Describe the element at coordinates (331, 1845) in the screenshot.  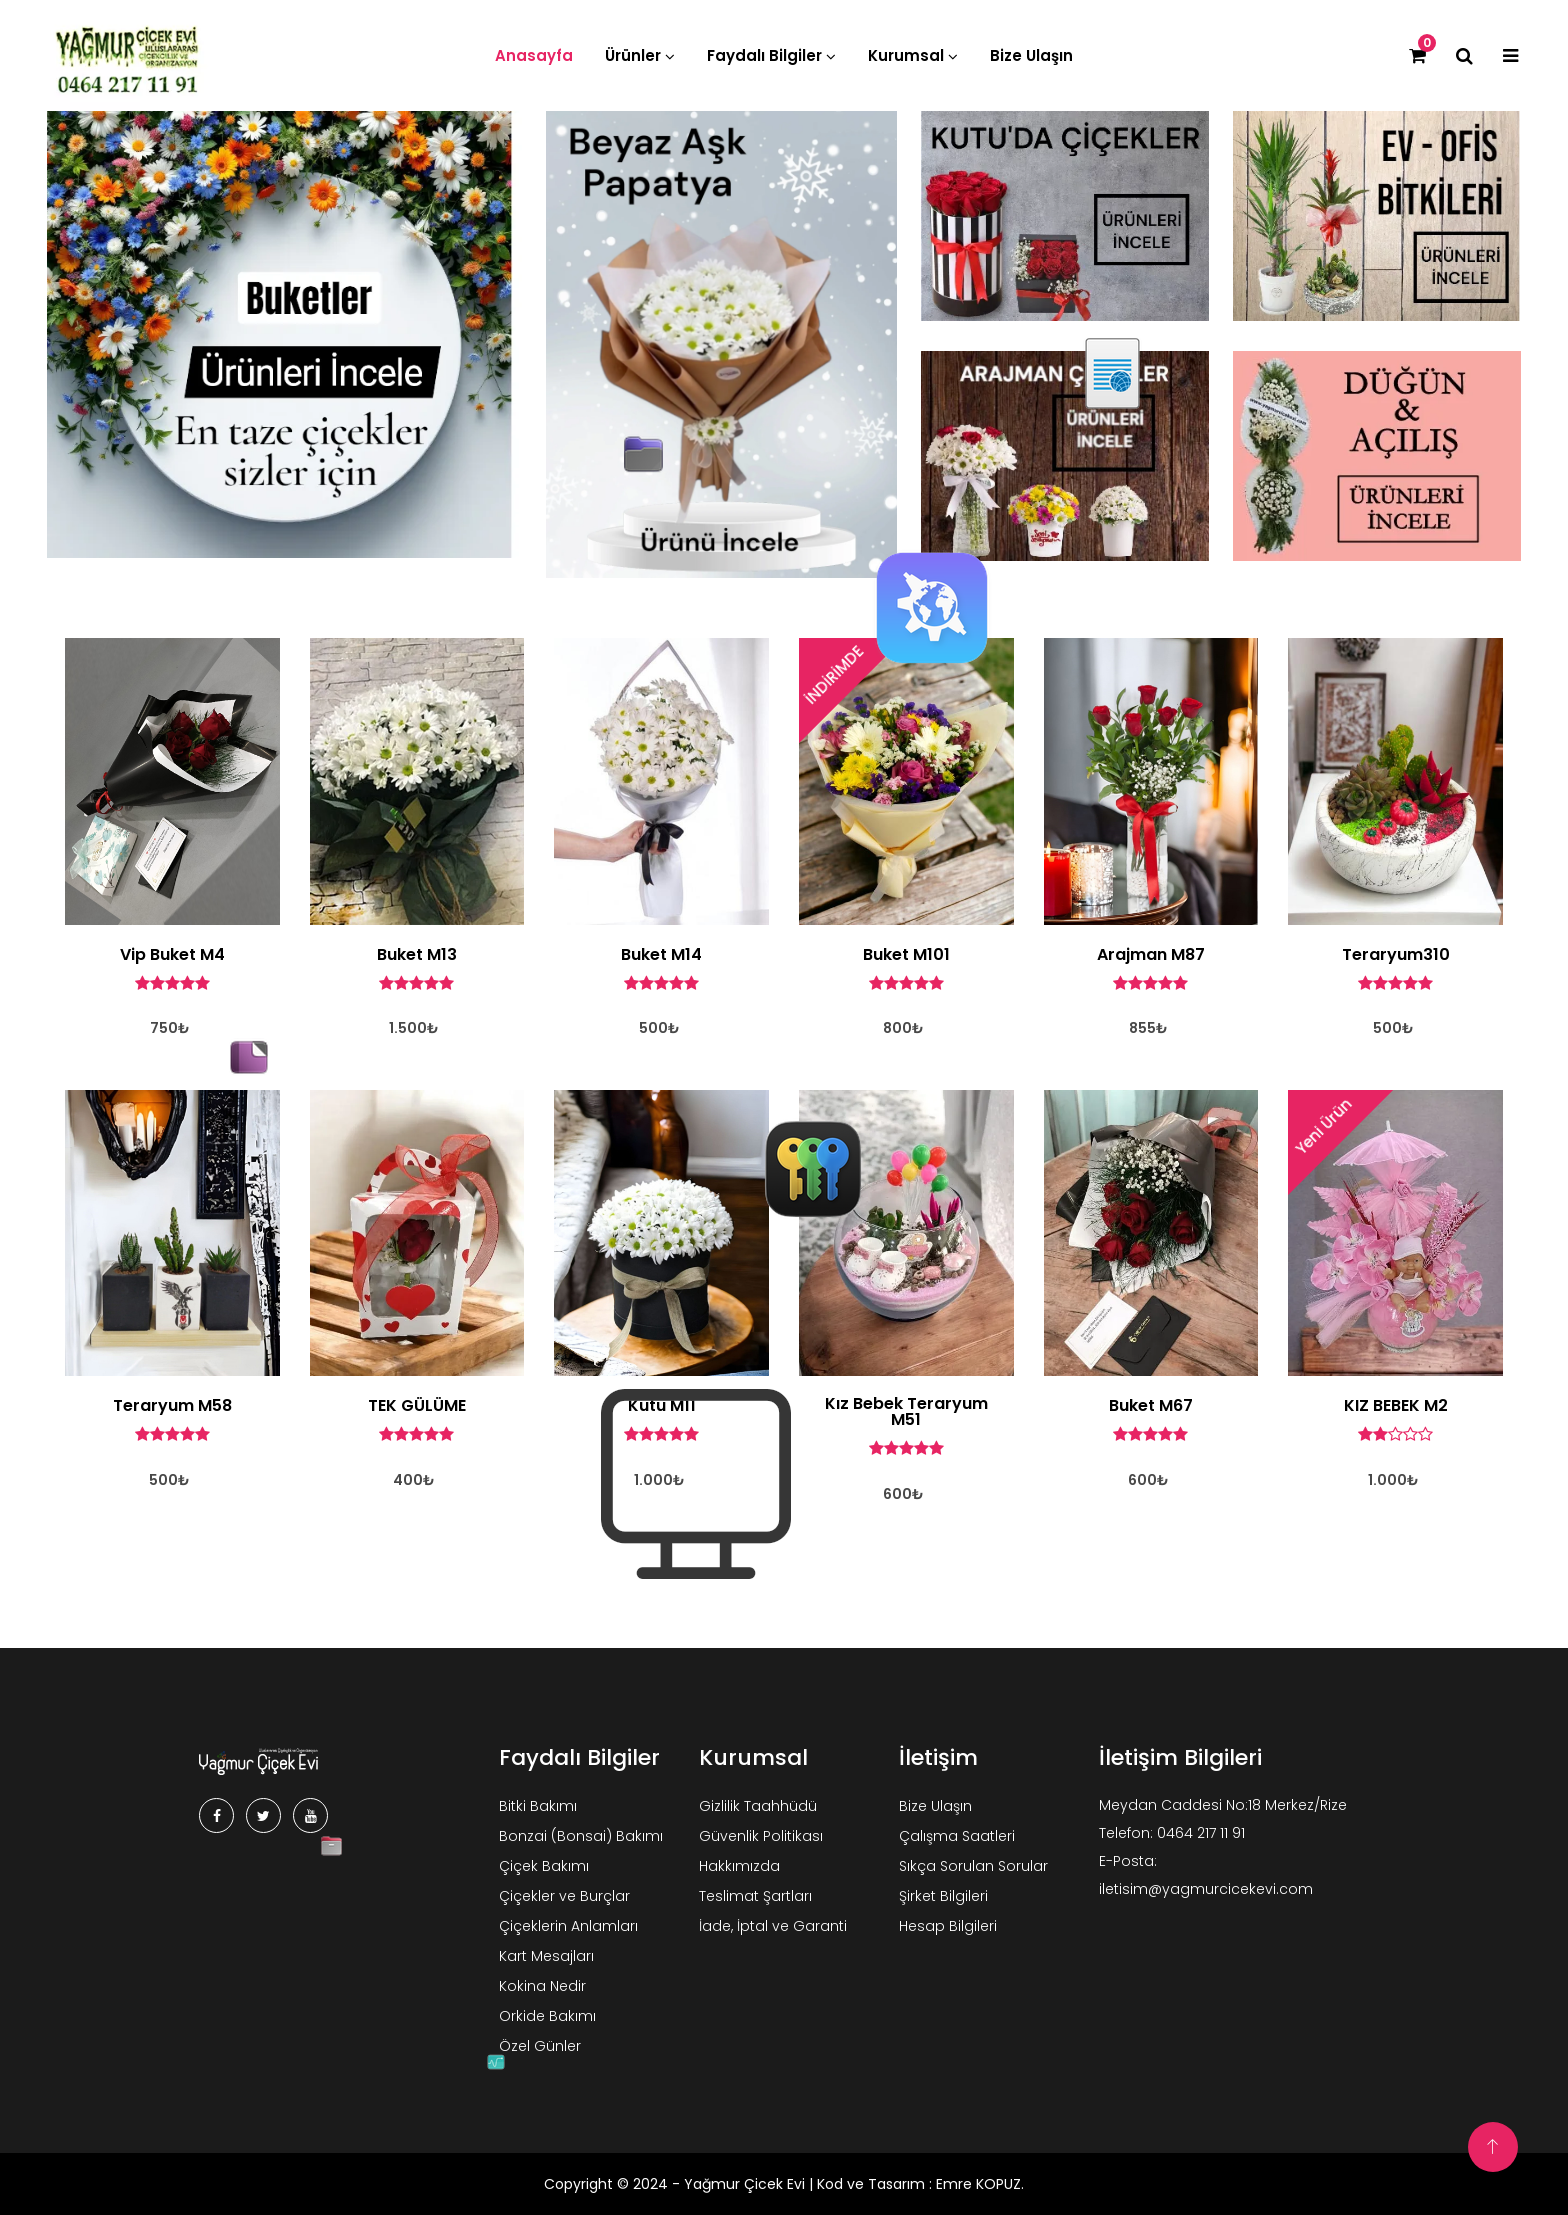
I see `open the file manager application` at that location.